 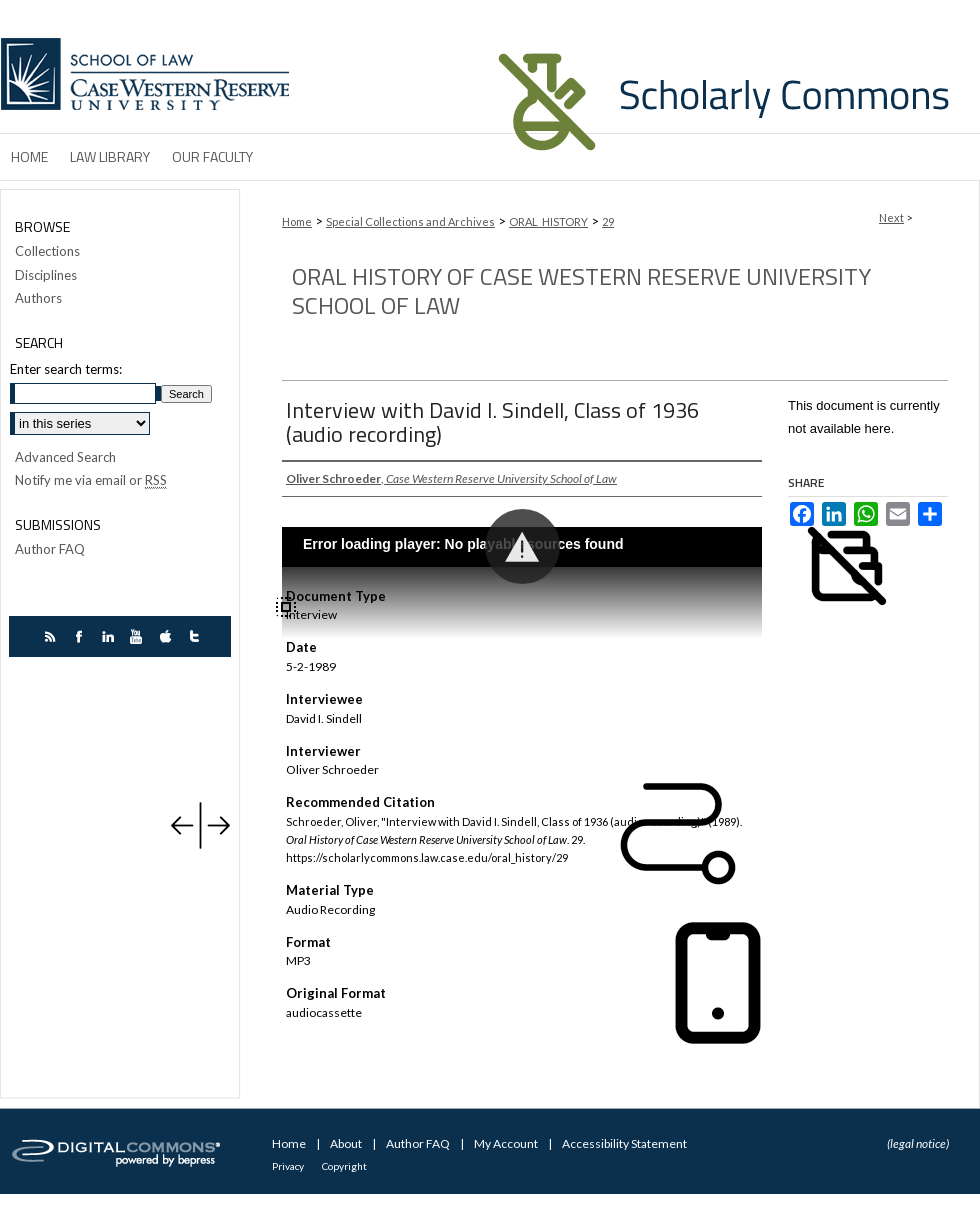 What do you see at coordinates (200, 825) in the screenshot?
I see `expand content horizontally` at bounding box center [200, 825].